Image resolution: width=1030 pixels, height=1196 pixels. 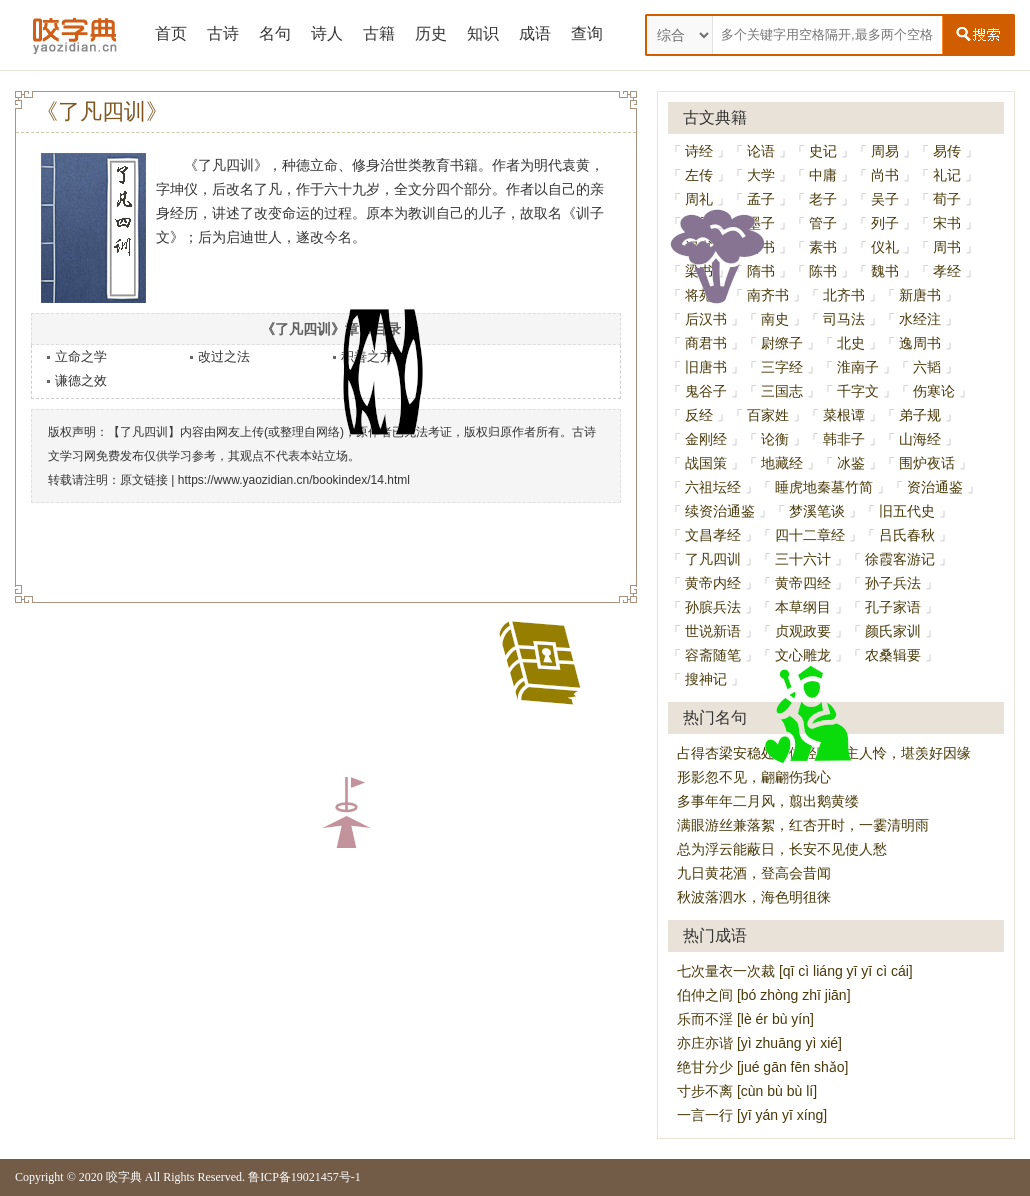 I want to click on select broccoli as an ingredient, so click(x=717, y=256).